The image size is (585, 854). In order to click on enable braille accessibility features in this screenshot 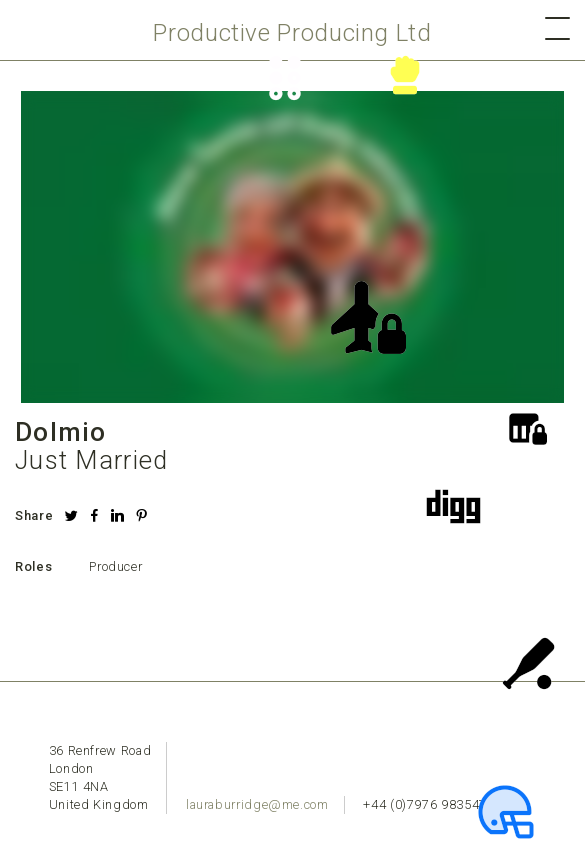, I will do `click(285, 78)`.